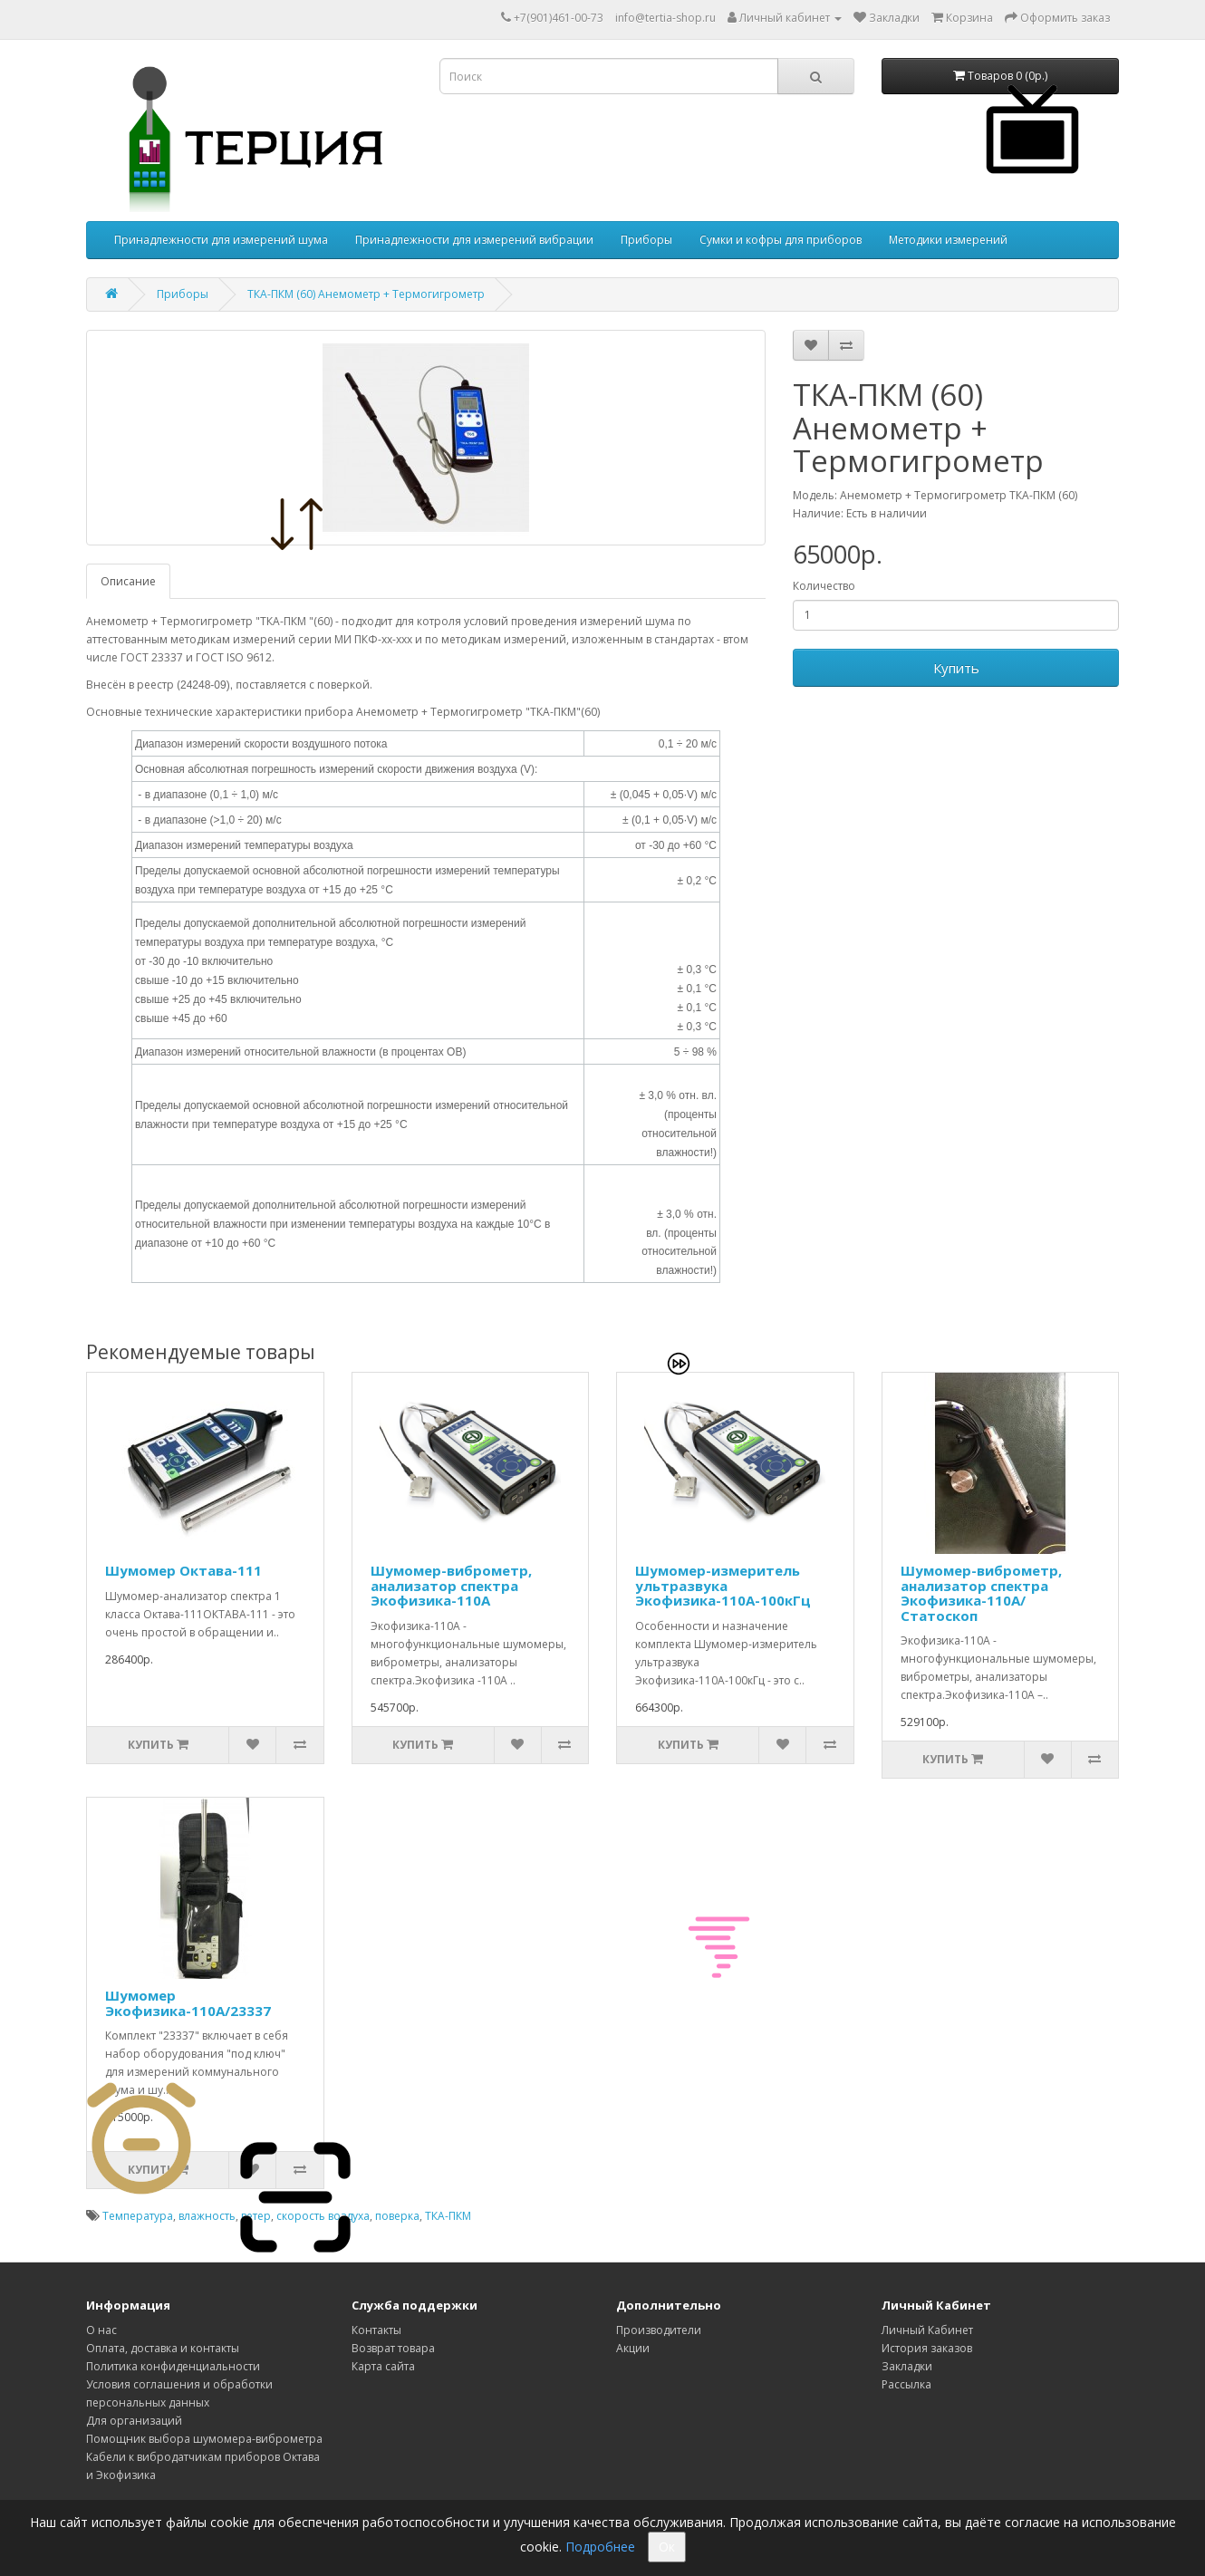 Image resolution: width=1205 pixels, height=2576 pixels. I want to click on watch TV or video content, so click(1032, 134).